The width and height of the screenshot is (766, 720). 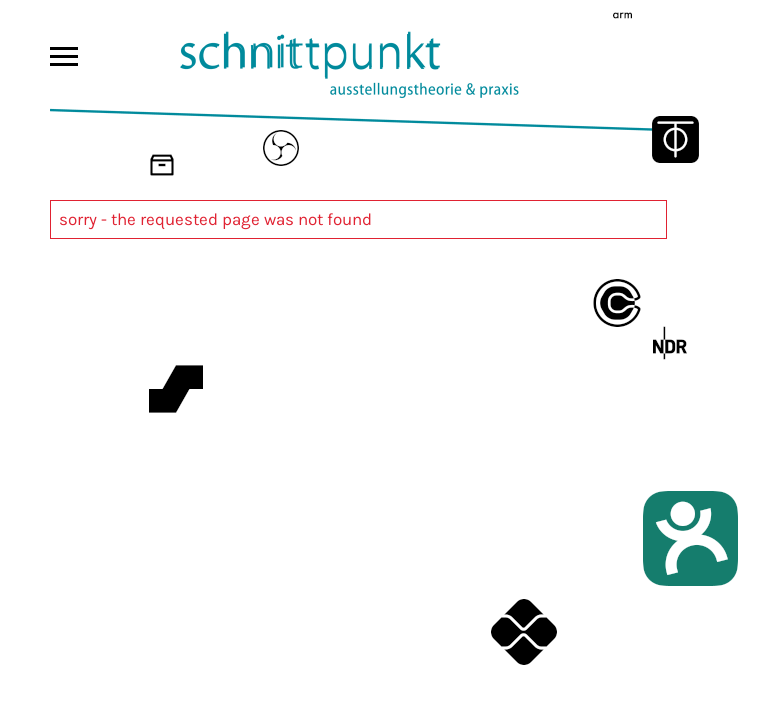 What do you see at coordinates (622, 15) in the screenshot?
I see `Arm company logo` at bounding box center [622, 15].